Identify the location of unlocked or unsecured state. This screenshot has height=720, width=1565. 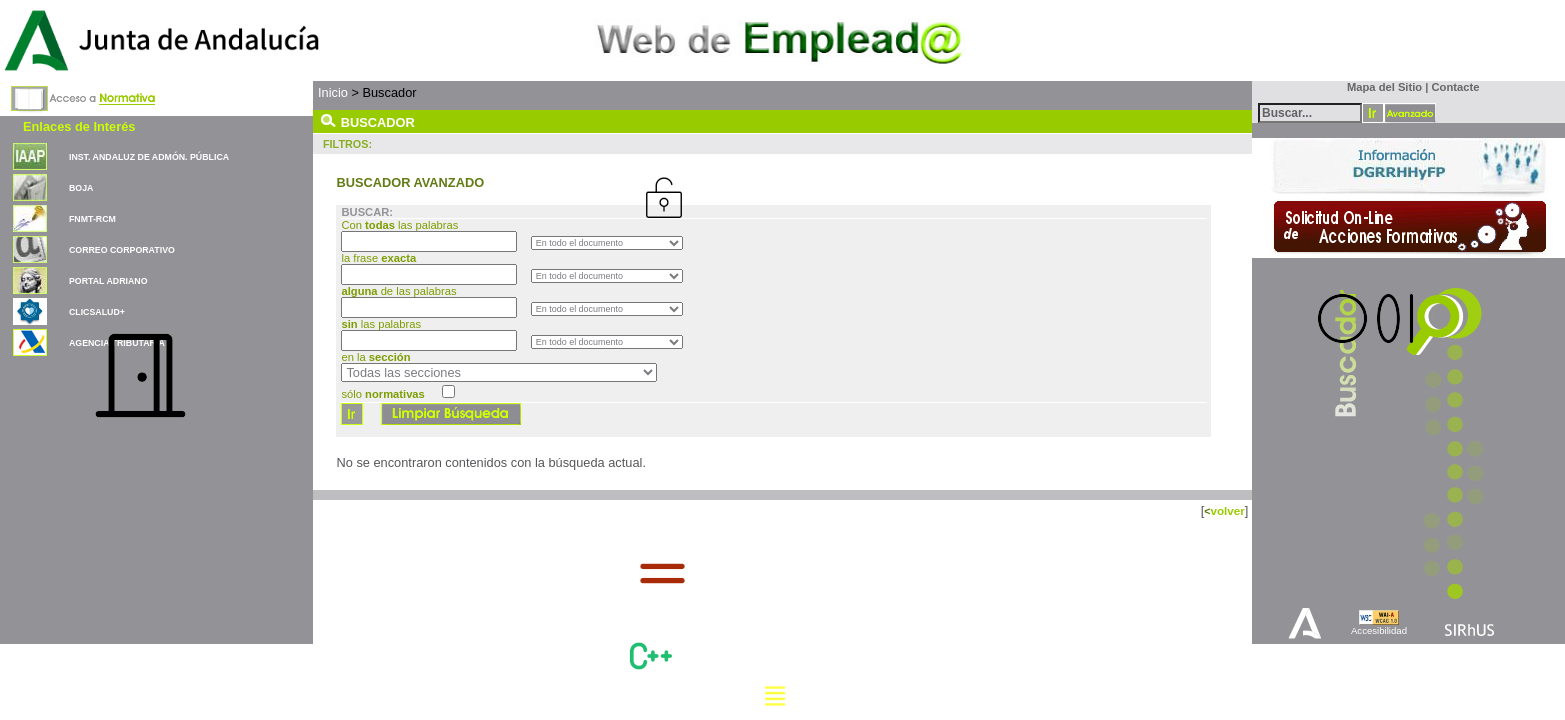
(664, 200).